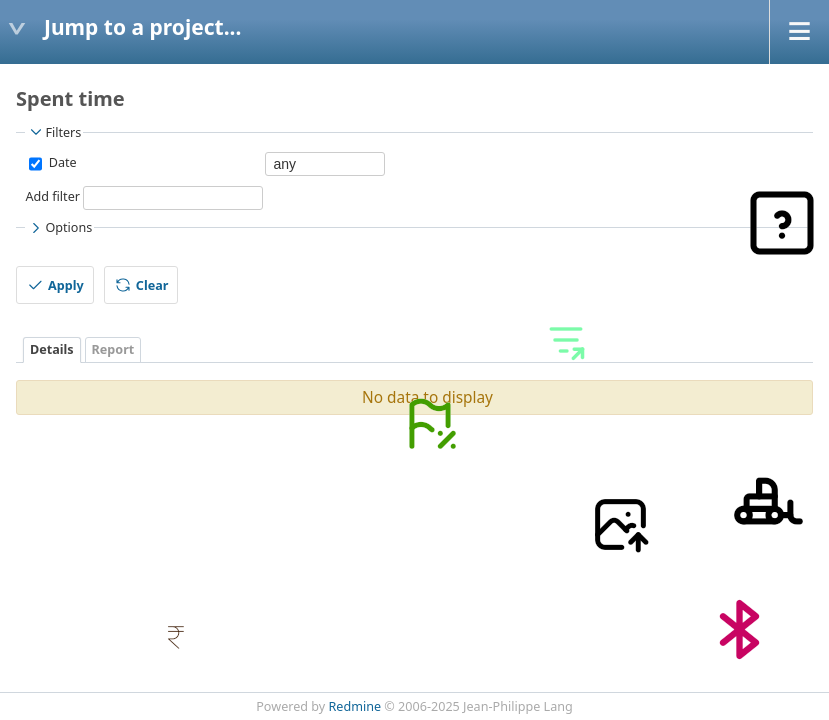  I want to click on view flagged discounts or promotions, so click(430, 423).